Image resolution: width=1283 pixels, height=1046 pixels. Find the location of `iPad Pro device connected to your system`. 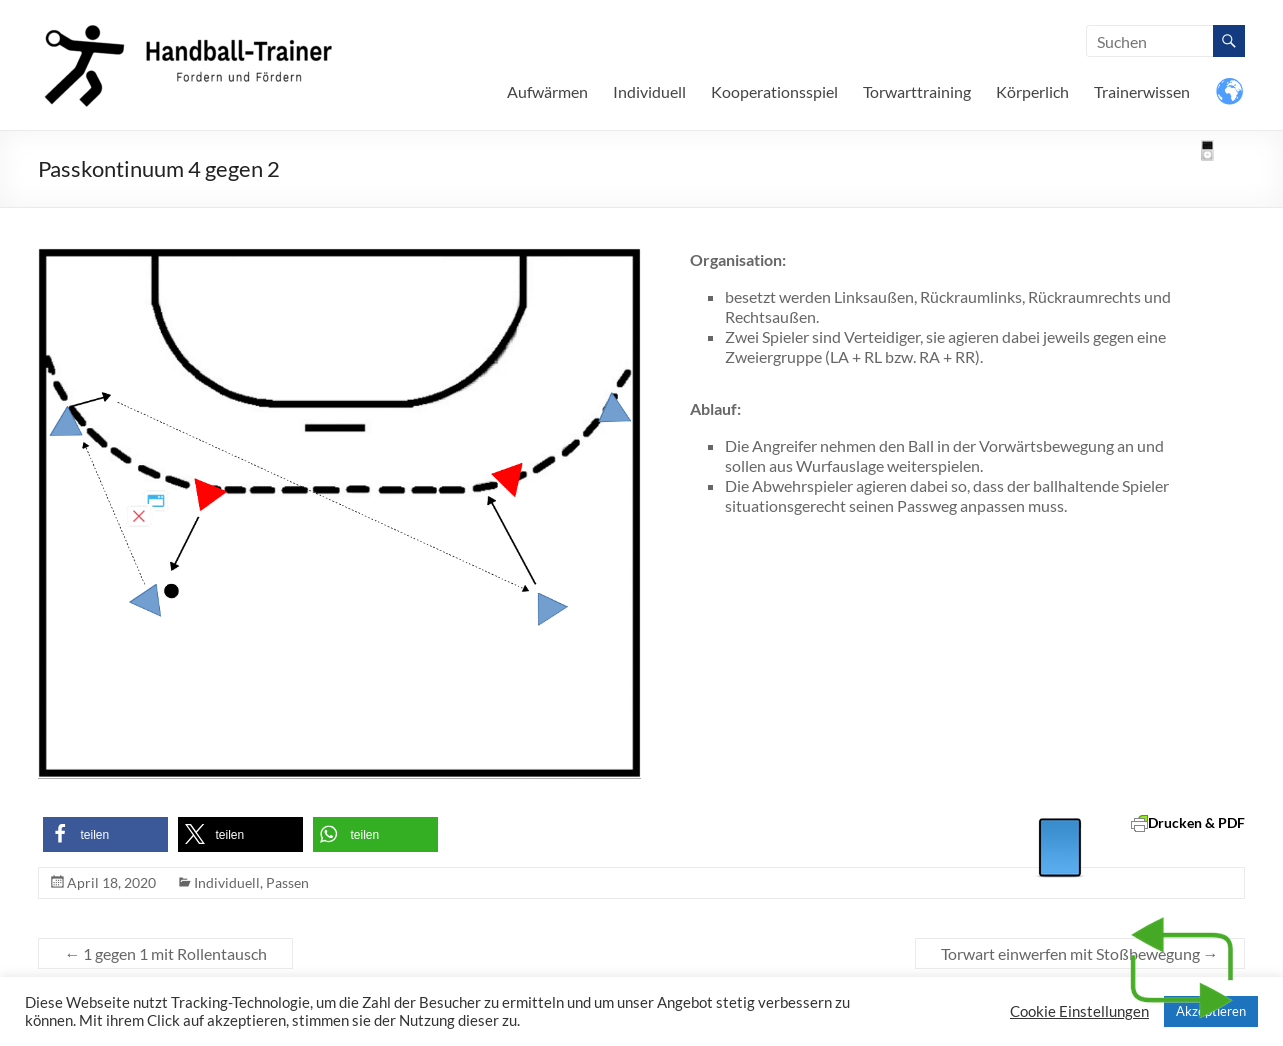

iPad Pro device connected to your system is located at coordinates (1060, 848).